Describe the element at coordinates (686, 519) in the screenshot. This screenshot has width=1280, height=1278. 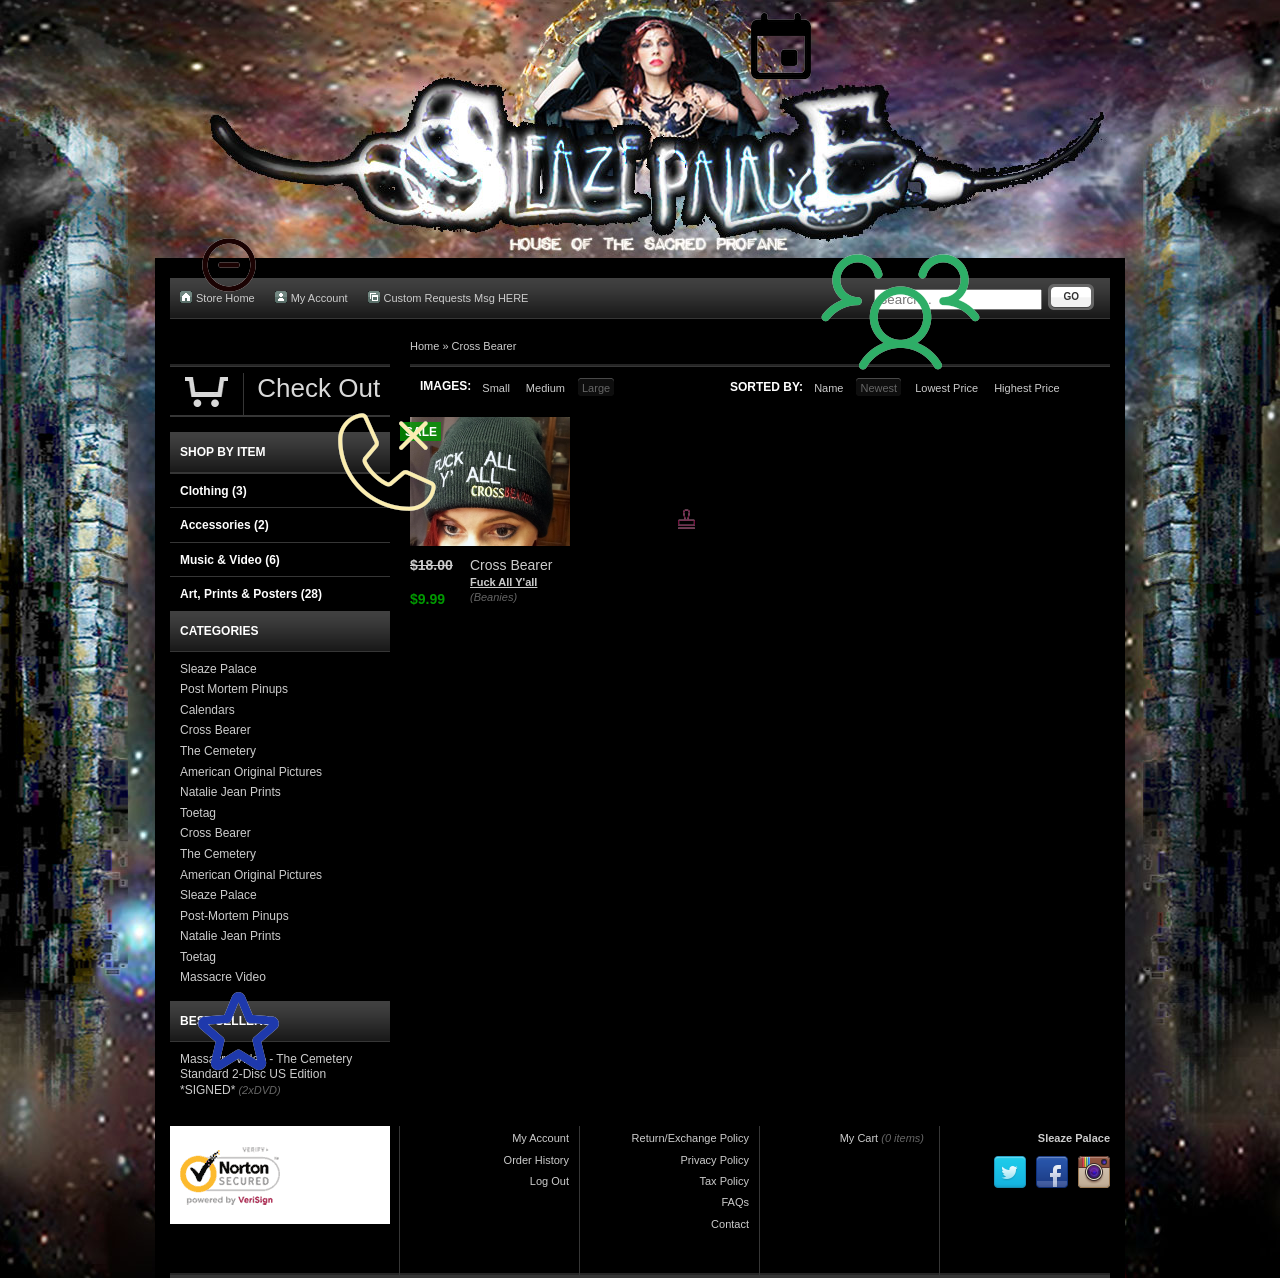
I see `apply a stamp or seal to a document` at that location.